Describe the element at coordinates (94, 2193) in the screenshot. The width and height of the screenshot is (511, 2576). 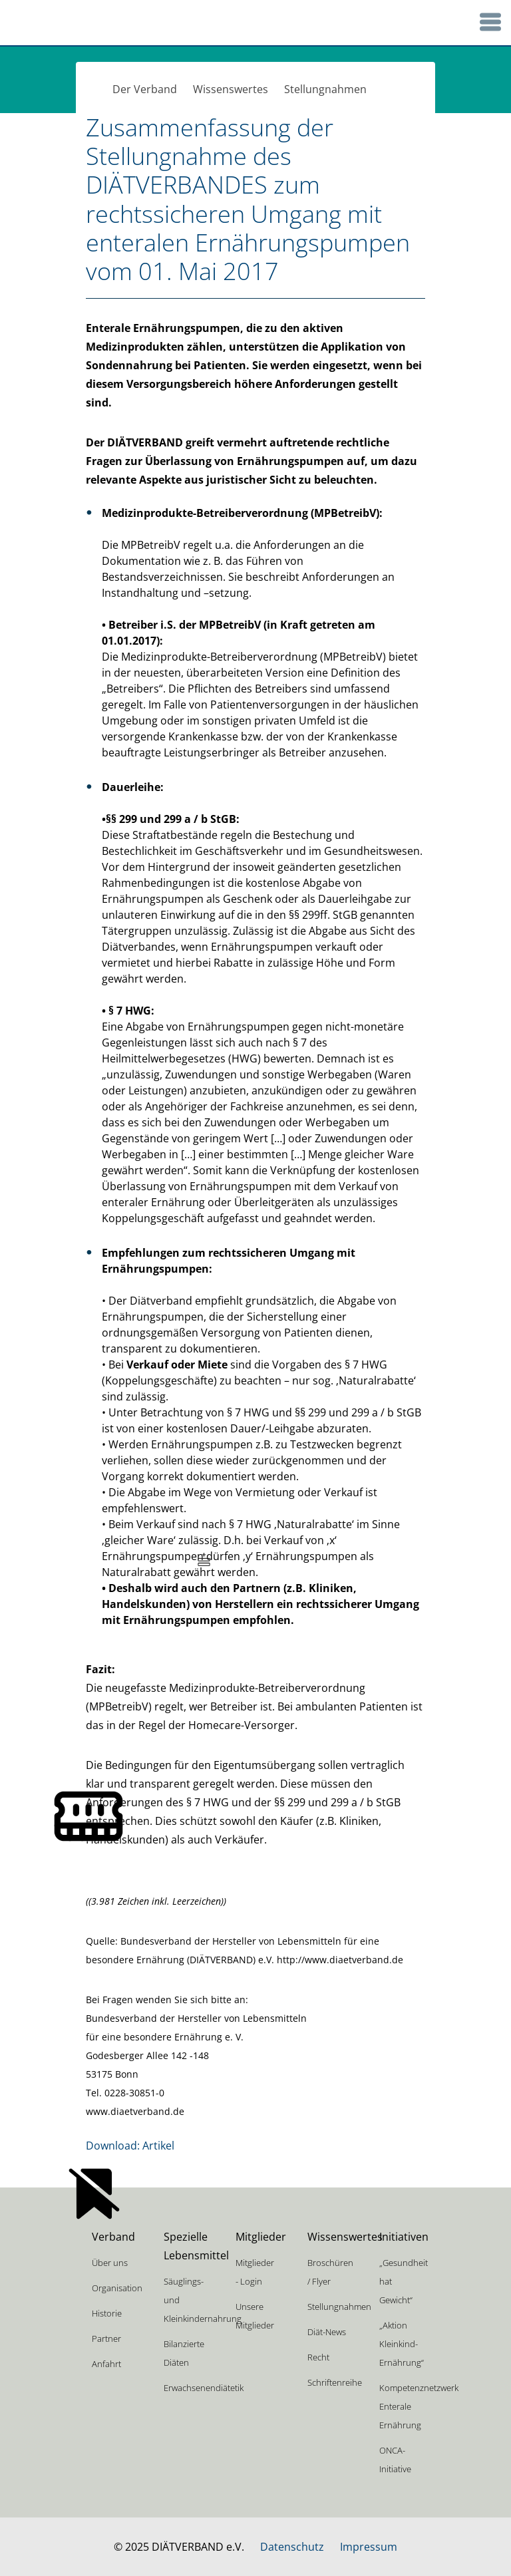
I see `remove from bookmarks` at that location.